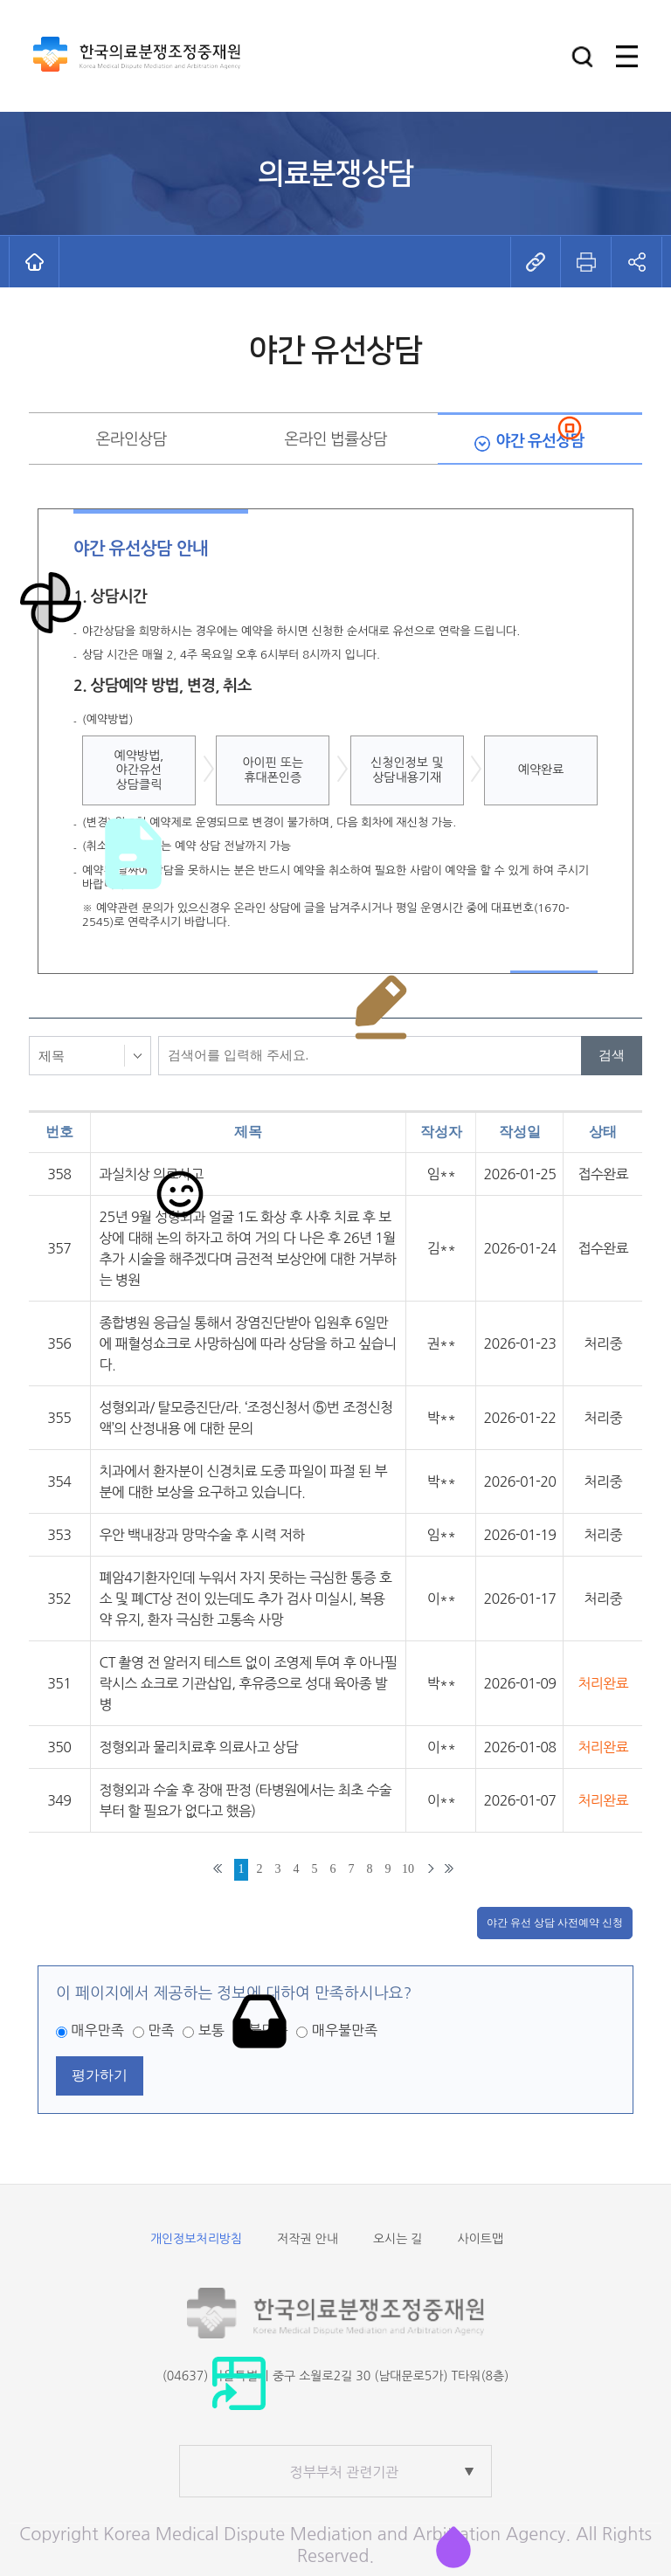 The width and height of the screenshot is (671, 2576). What do you see at coordinates (453, 2547) in the screenshot?
I see `adjust water or hydration settings` at bounding box center [453, 2547].